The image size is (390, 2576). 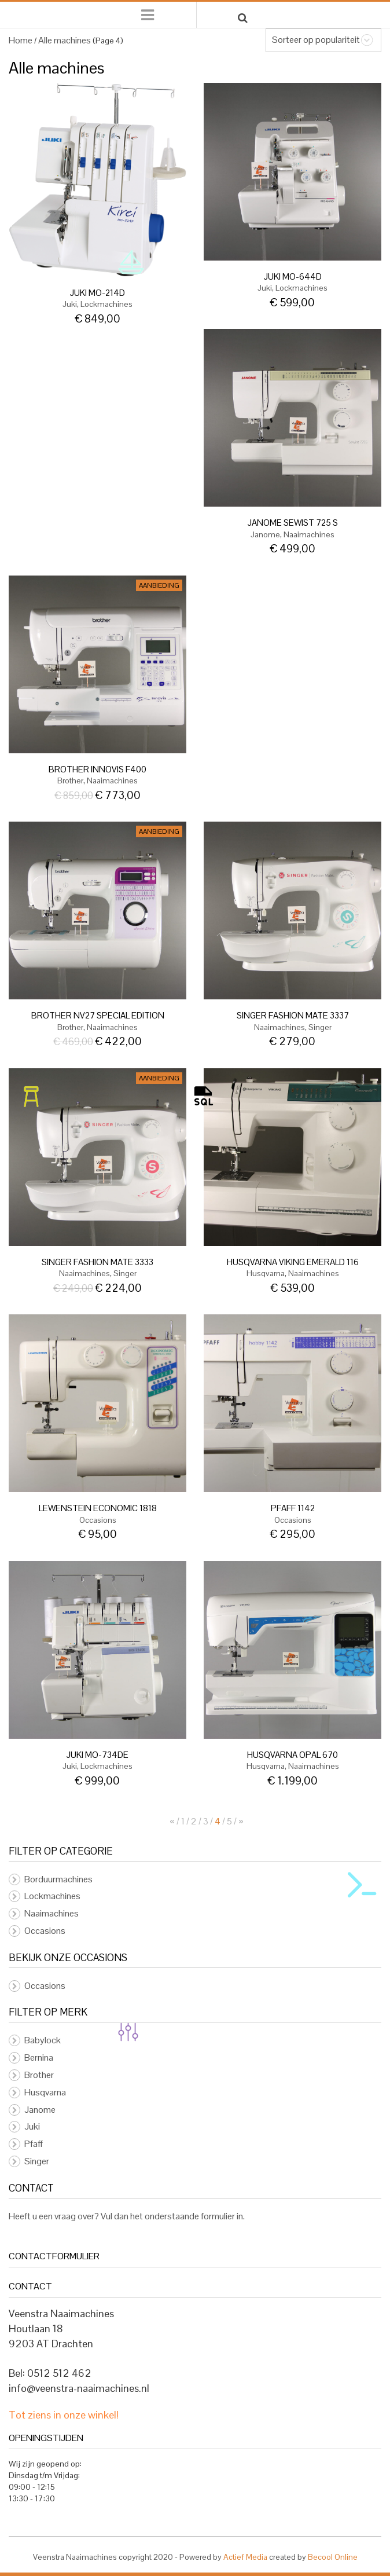 I want to click on open an SQL database file, so click(x=203, y=1097).